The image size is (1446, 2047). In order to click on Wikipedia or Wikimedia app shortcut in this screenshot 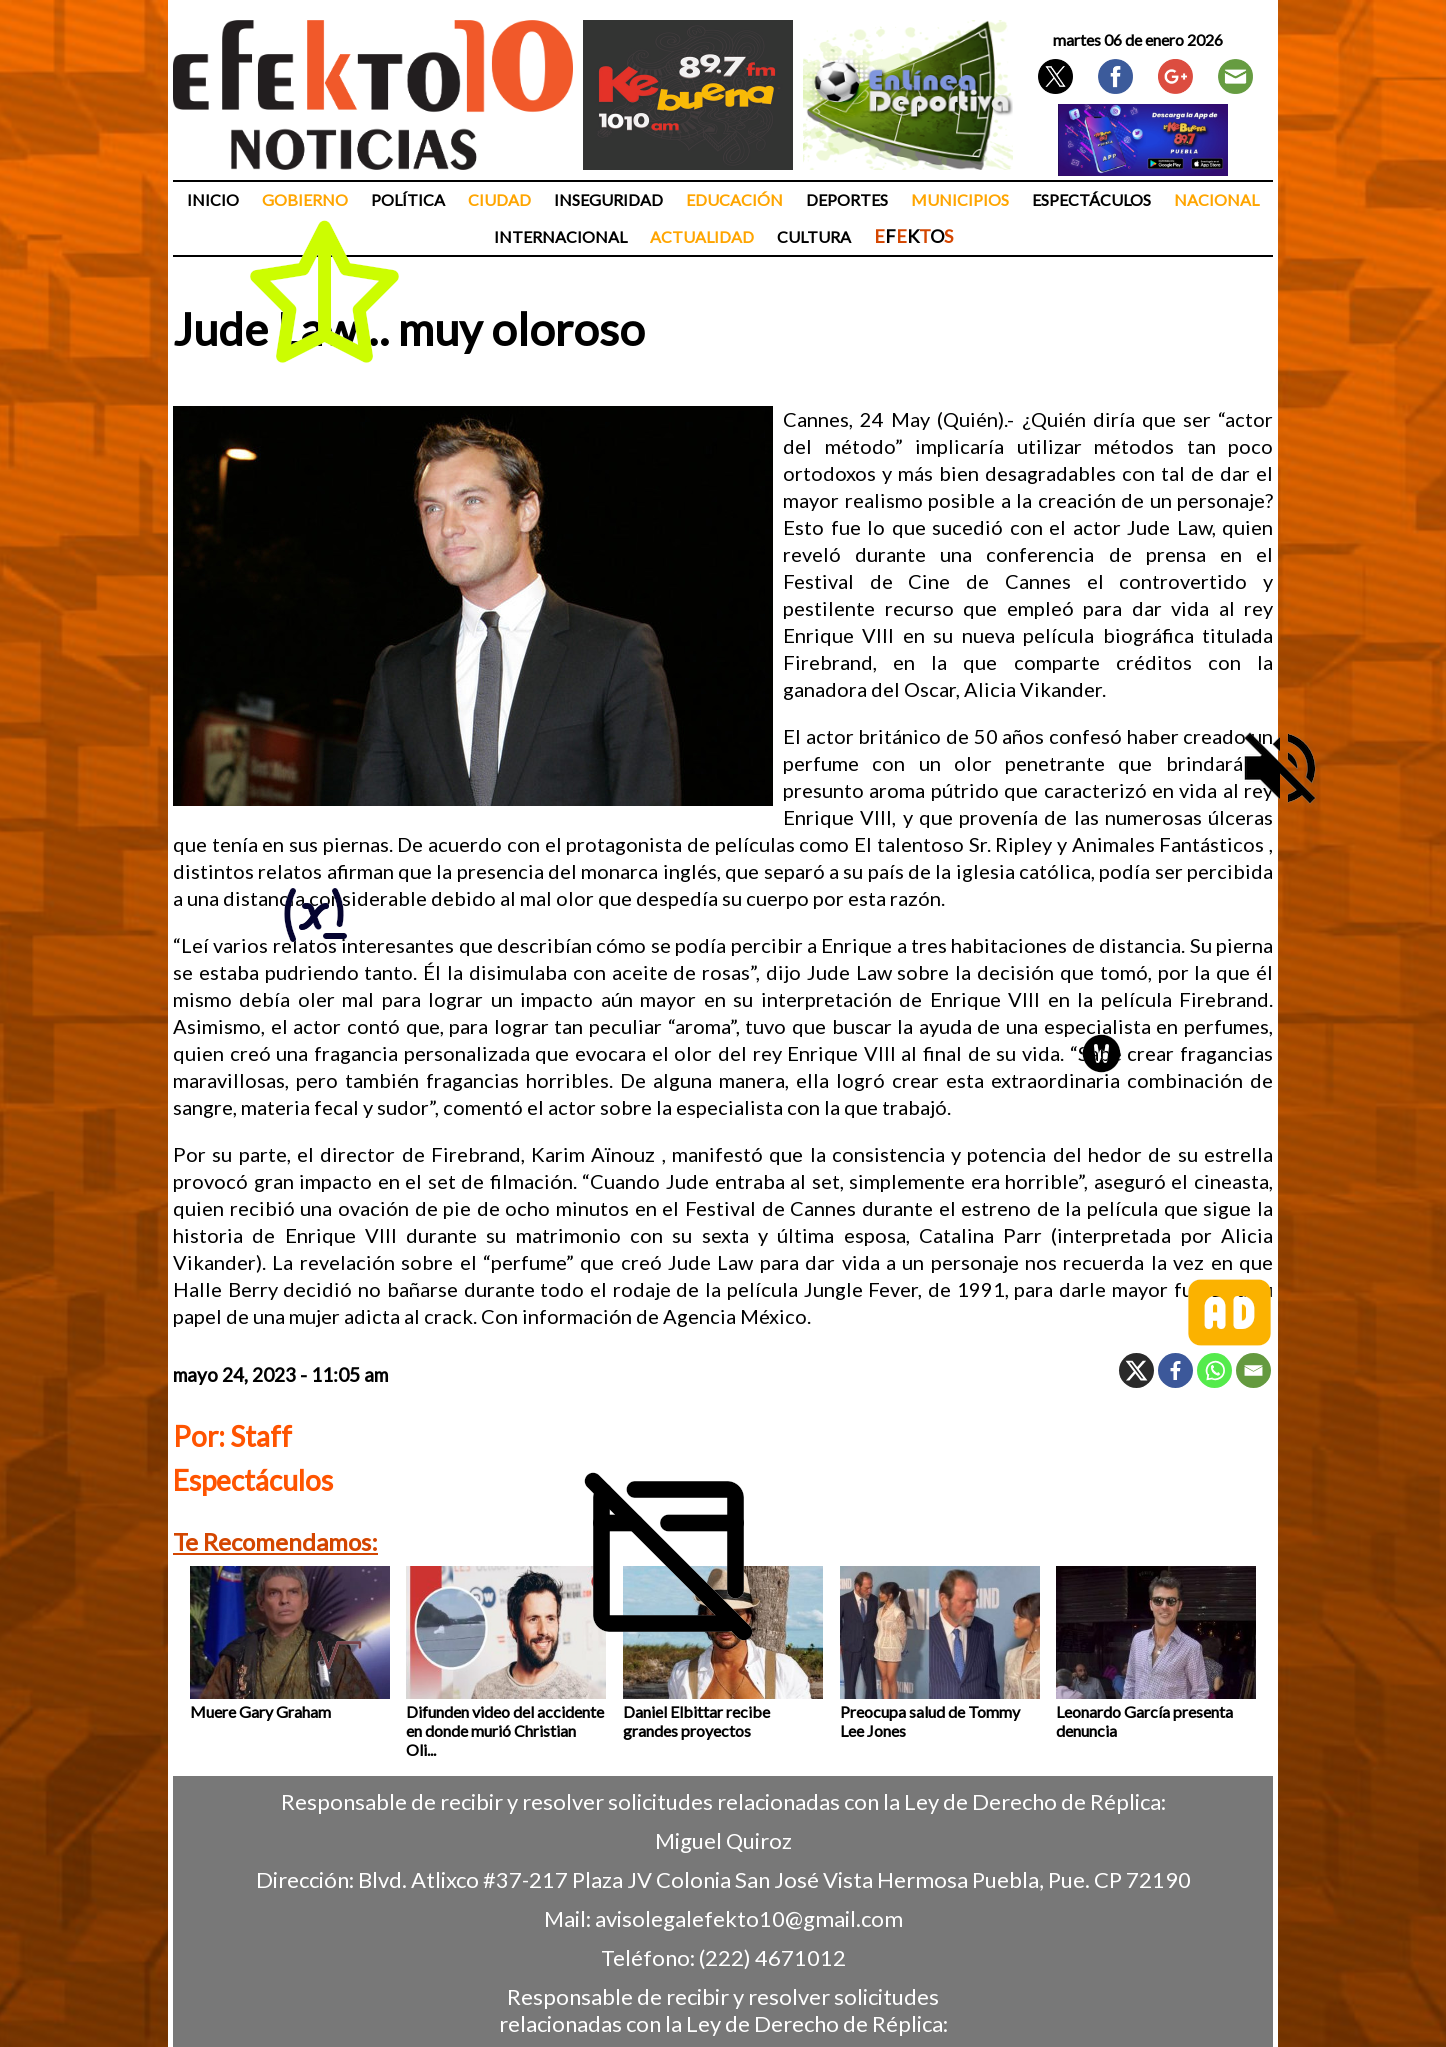, I will do `click(1101, 1053)`.